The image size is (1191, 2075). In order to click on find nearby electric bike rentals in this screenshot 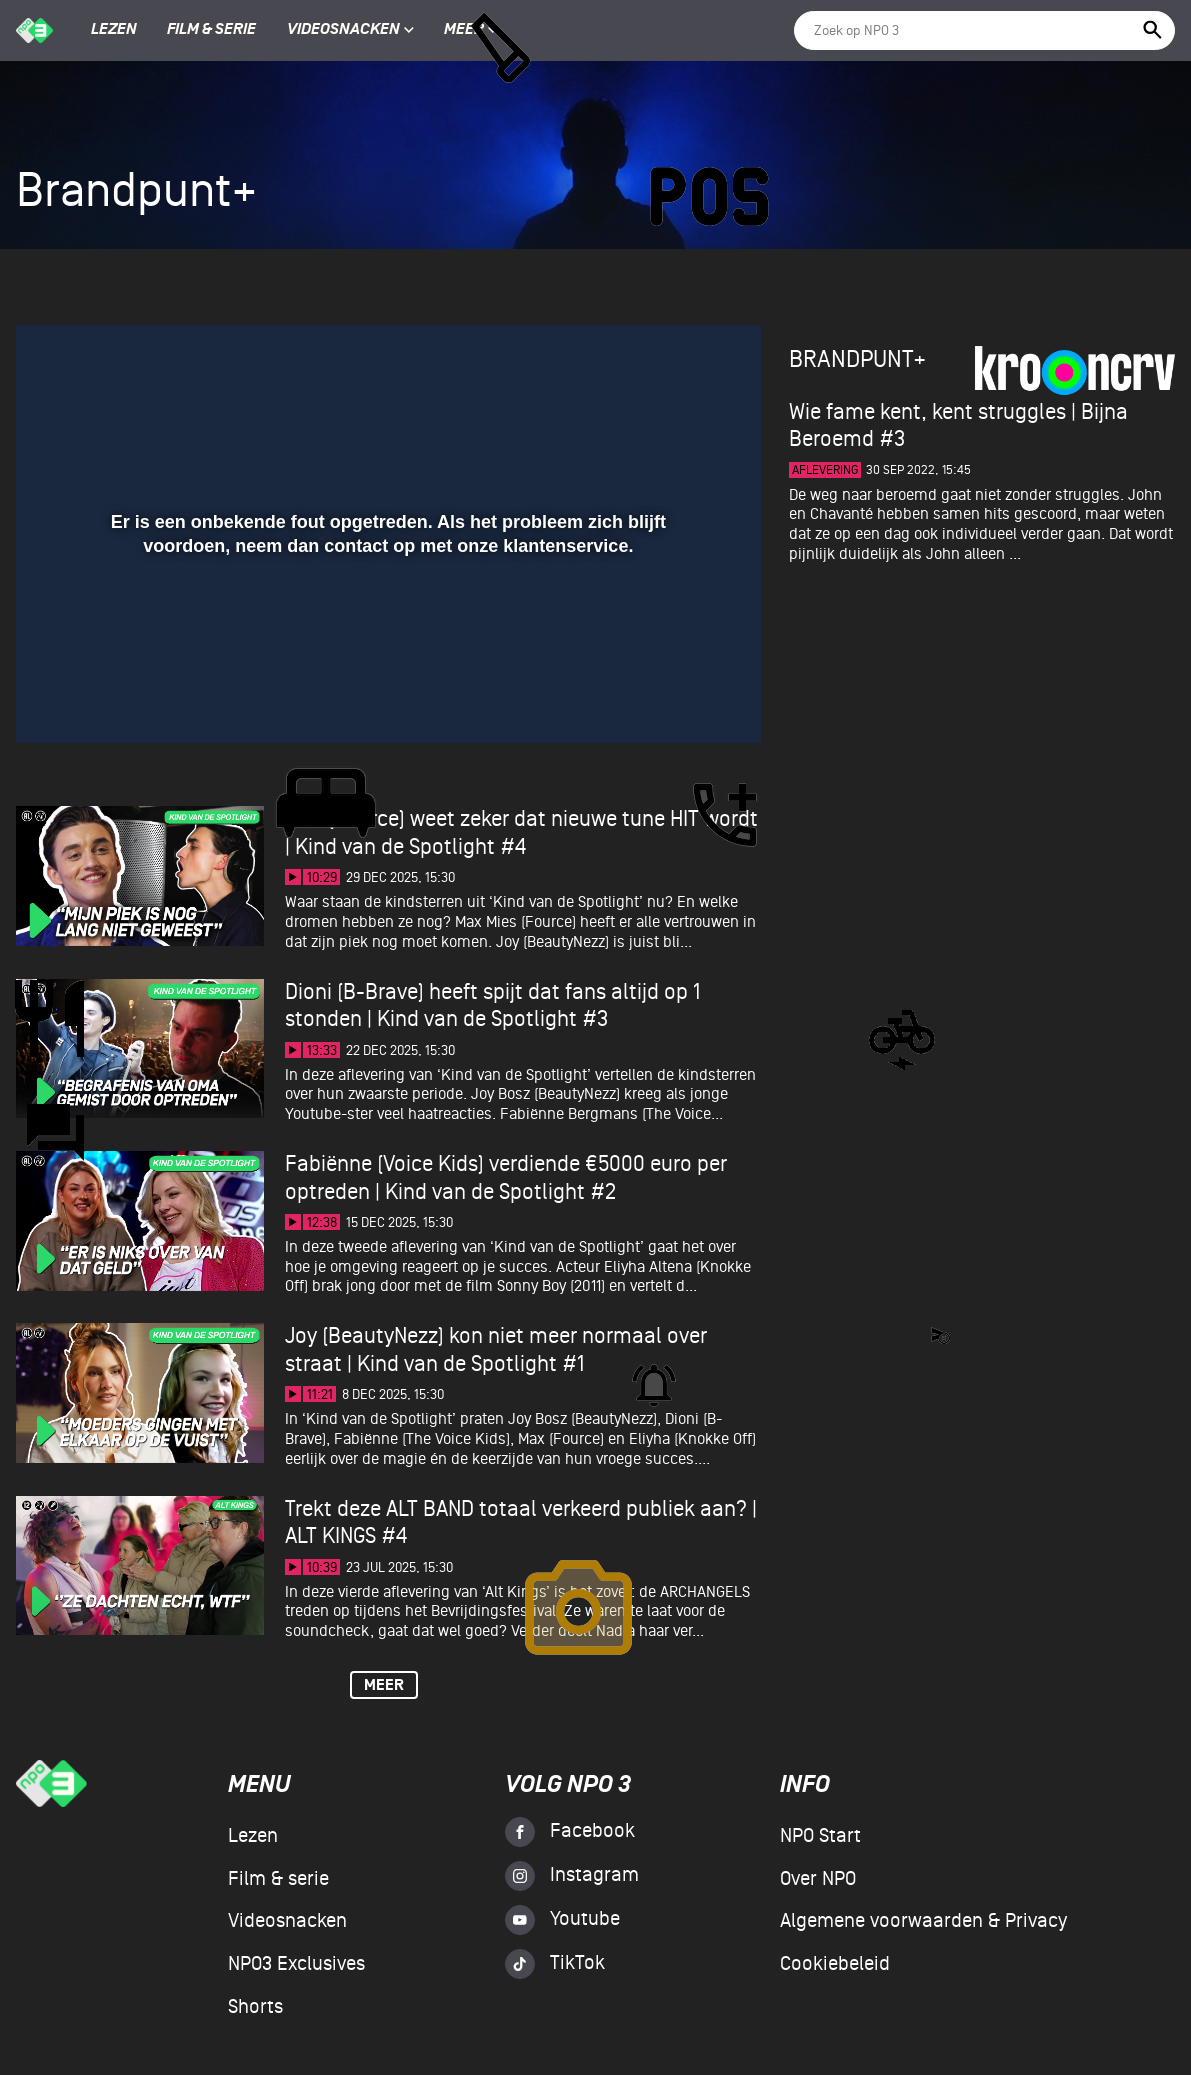, I will do `click(902, 1040)`.